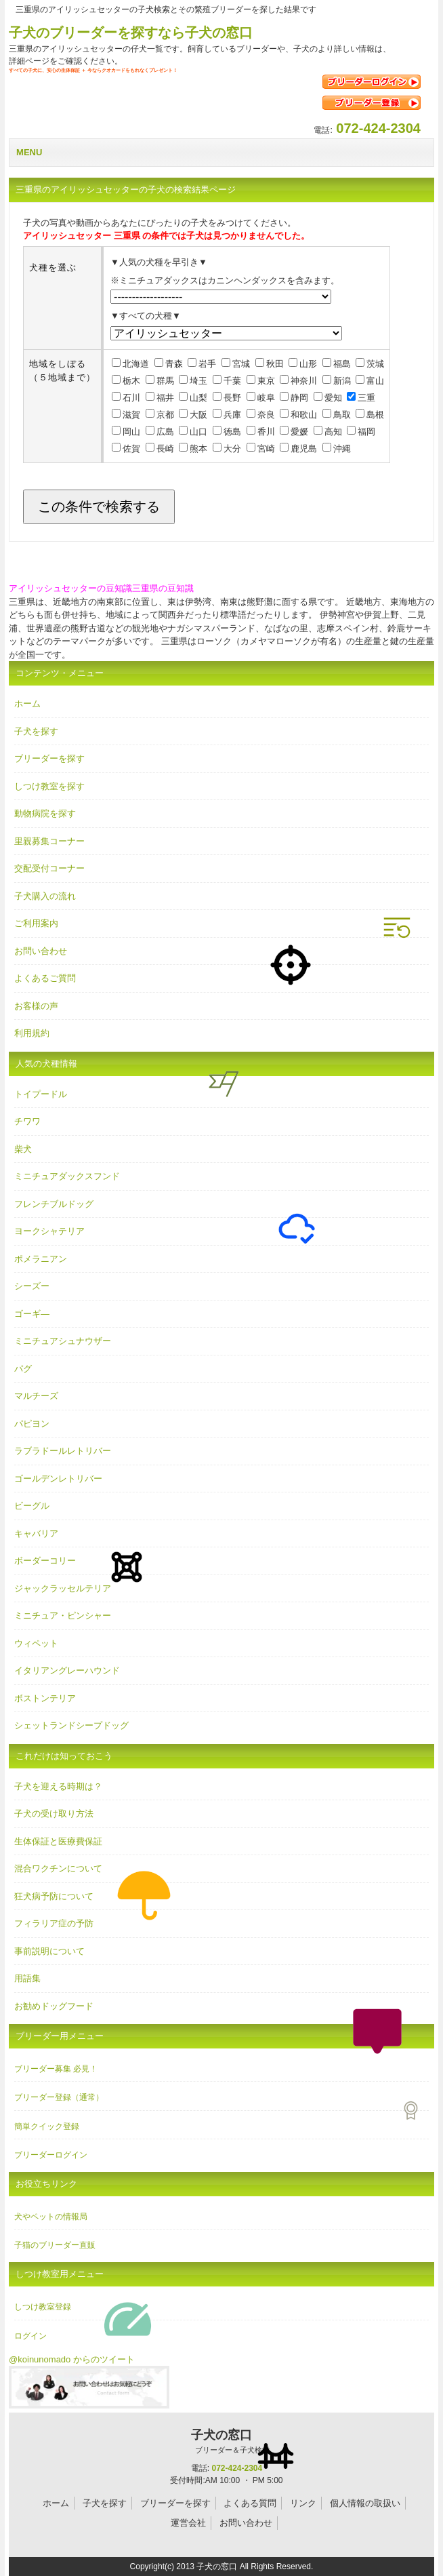 This screenshot has width=443, height=2576. I want to click on weather protection or rain forecast indicator, so click(144, 1895).